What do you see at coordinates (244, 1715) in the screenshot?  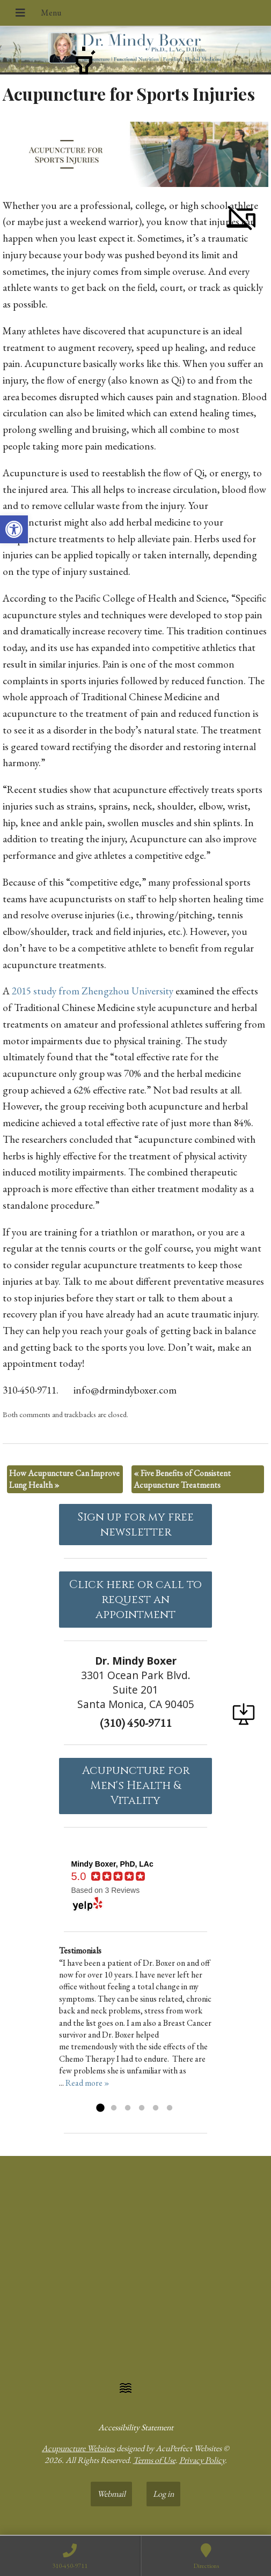 I see `download to desktop` at bounding box center [244, 1715].